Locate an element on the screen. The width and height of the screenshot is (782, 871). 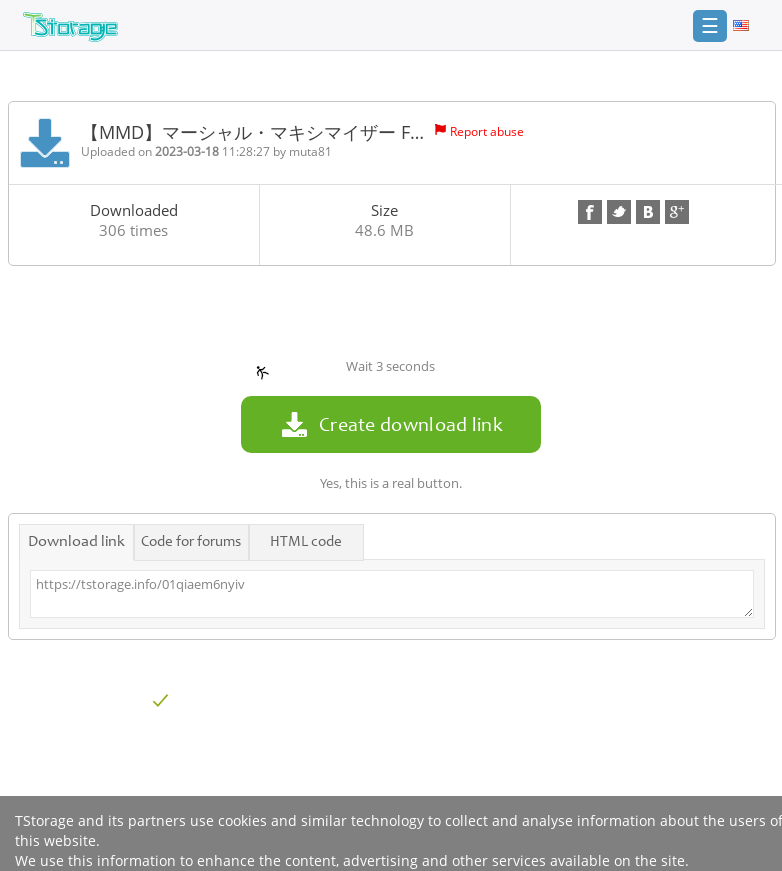
confirm or submit an action is located at coordinates (160, 700).